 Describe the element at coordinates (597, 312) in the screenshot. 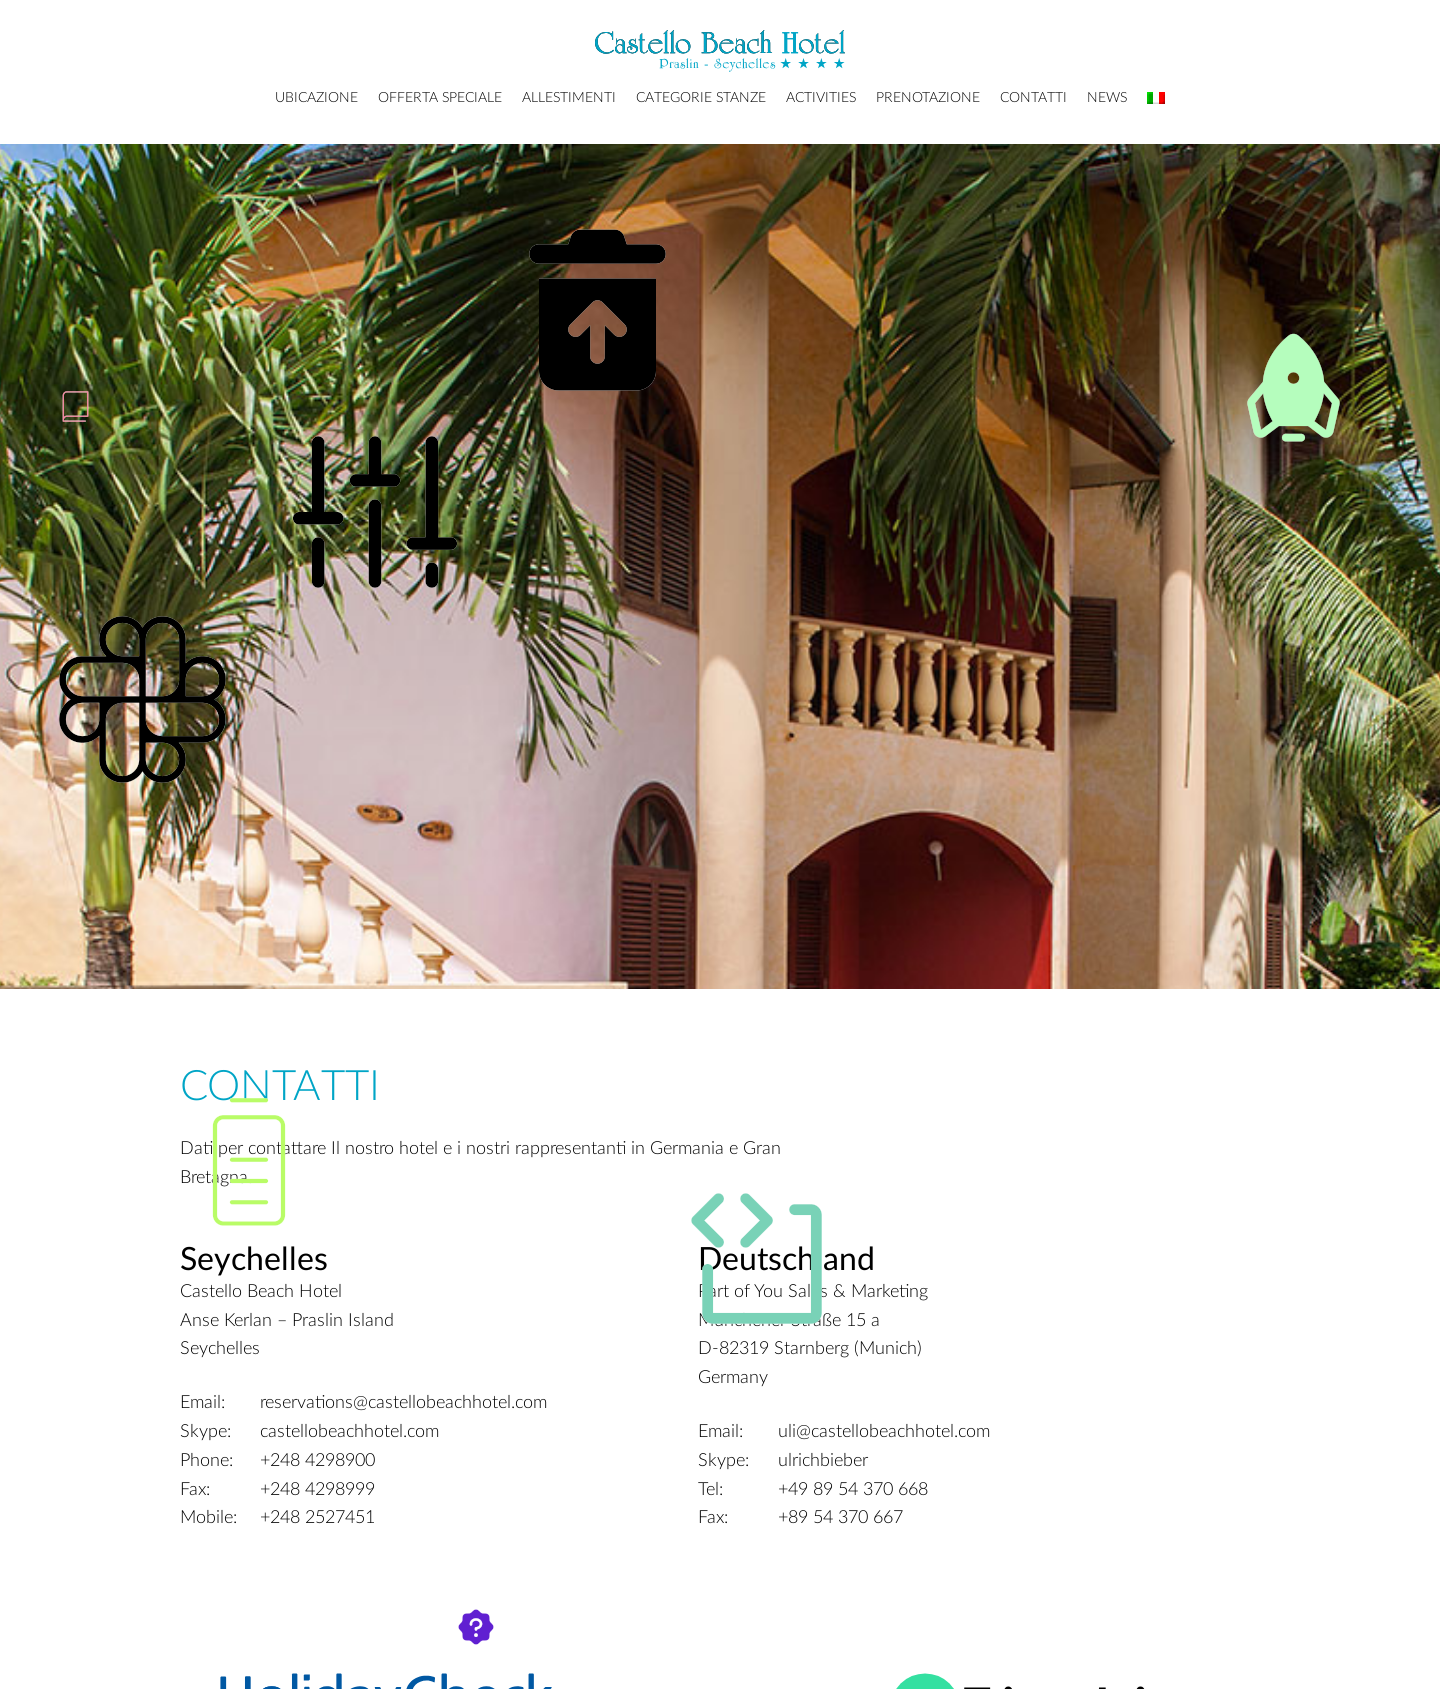

I see `restore item from trash` at that location.